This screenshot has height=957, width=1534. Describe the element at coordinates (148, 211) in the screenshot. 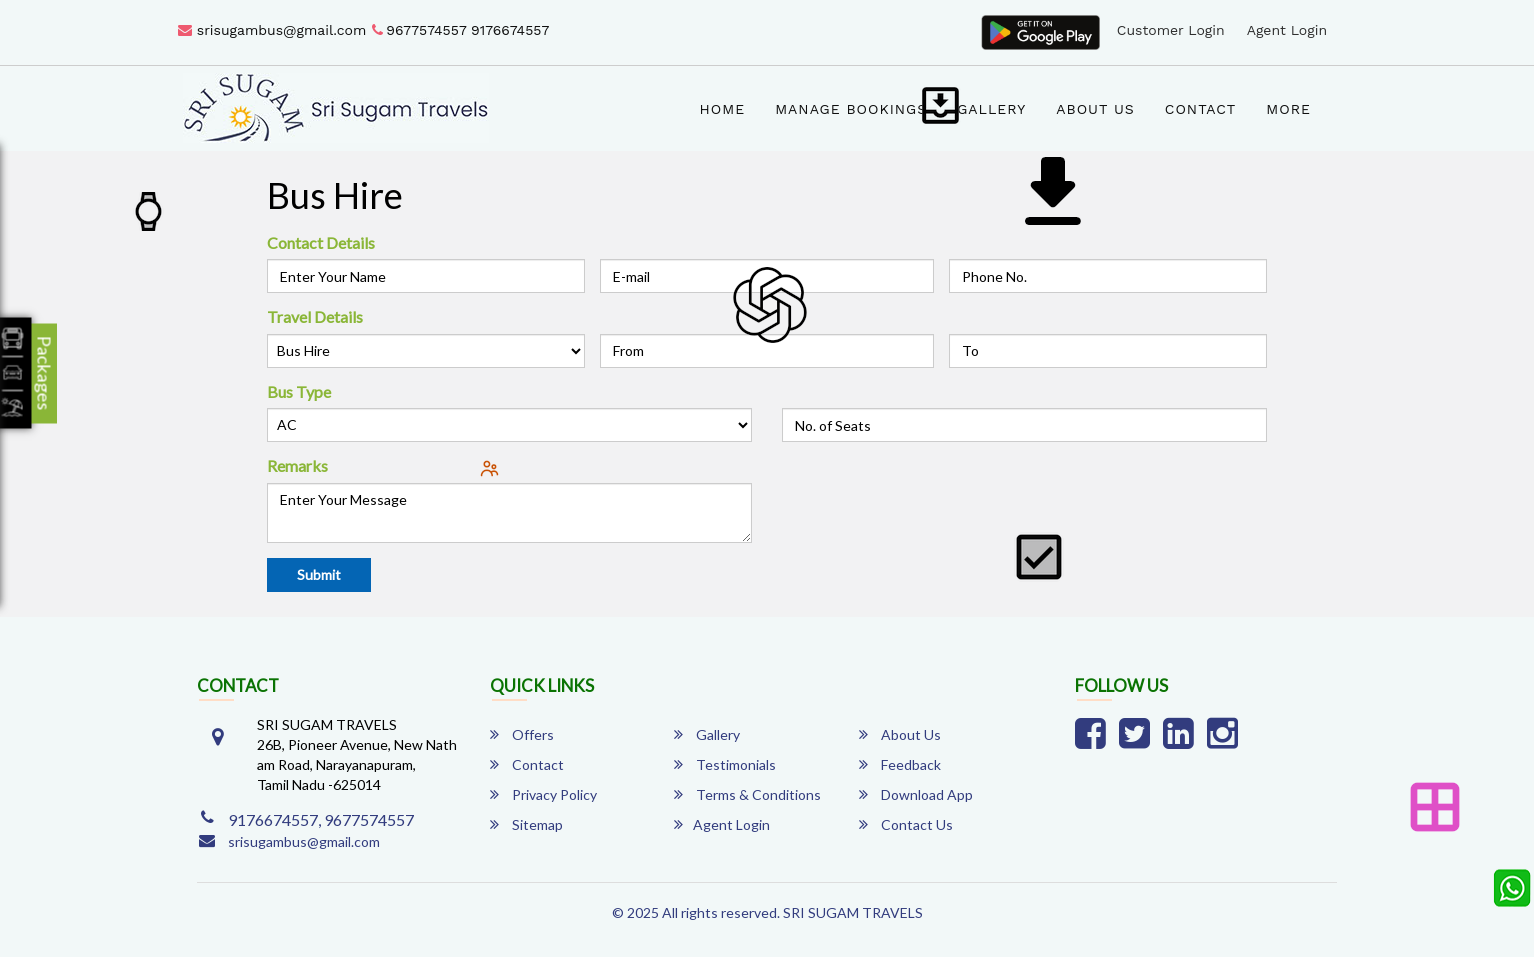

I see `access smartwatch settings or companion app` at that location.